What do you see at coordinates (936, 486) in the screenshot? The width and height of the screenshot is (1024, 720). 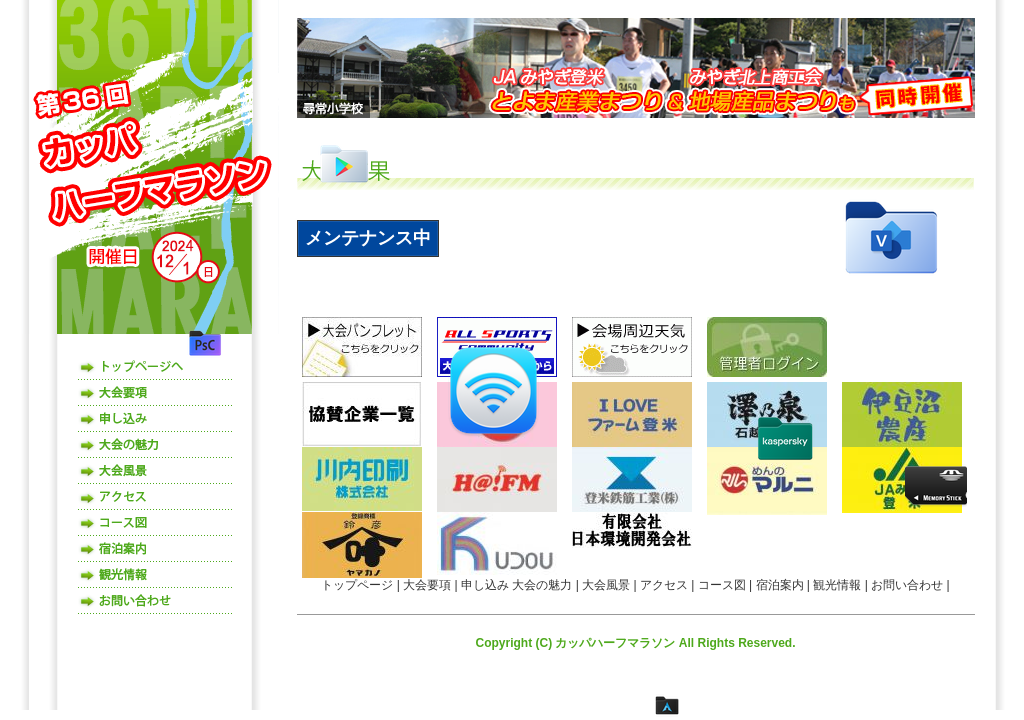 I see `access memory stick storage device` at bounding box center [936, 486].